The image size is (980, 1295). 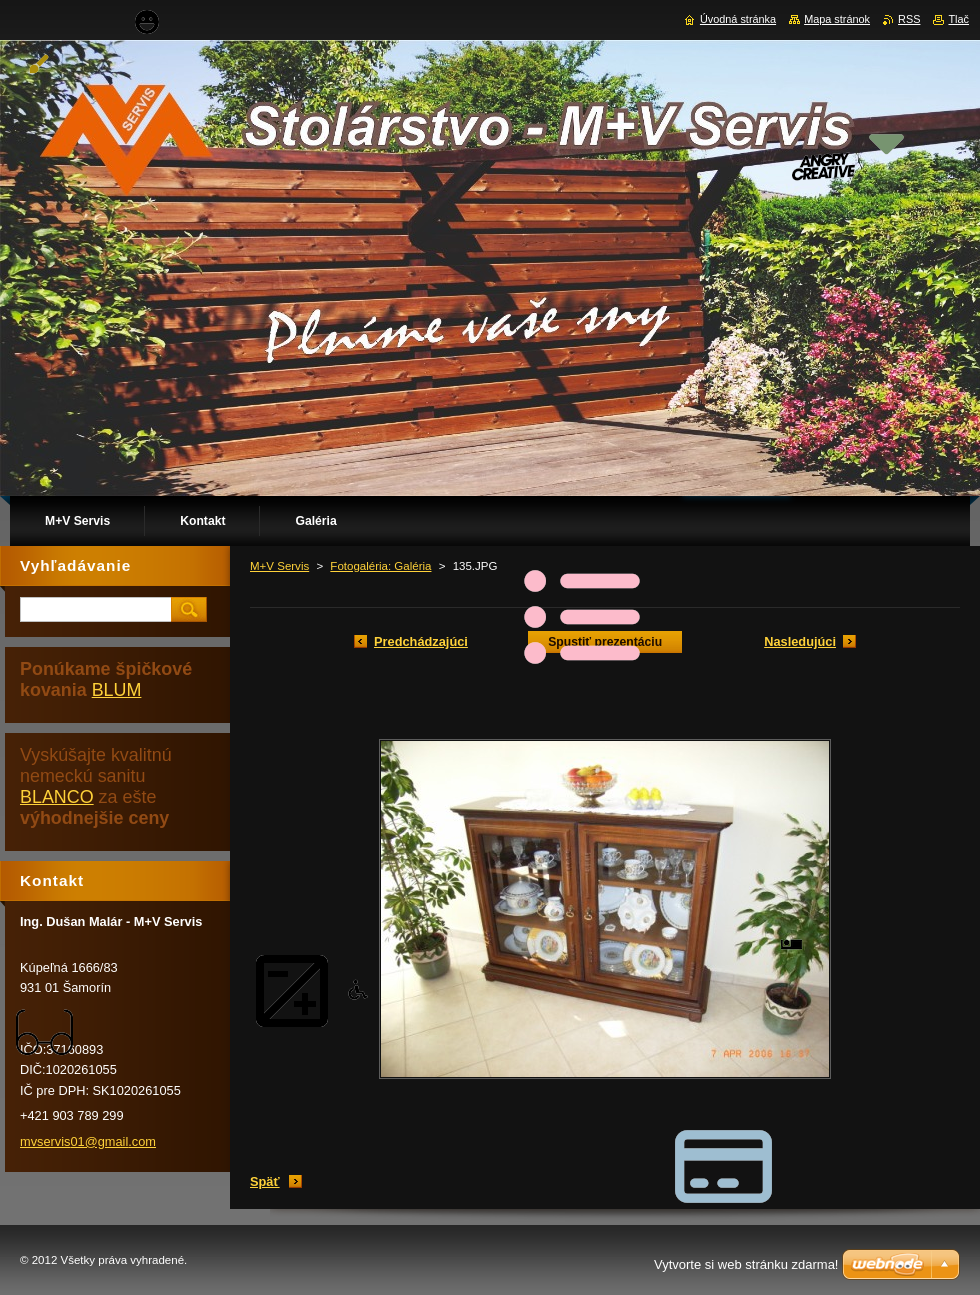 What do you see at coordinates (723, 1166) in the screenshot?
I see `access payment methods` at bounding box center [723, 1166].